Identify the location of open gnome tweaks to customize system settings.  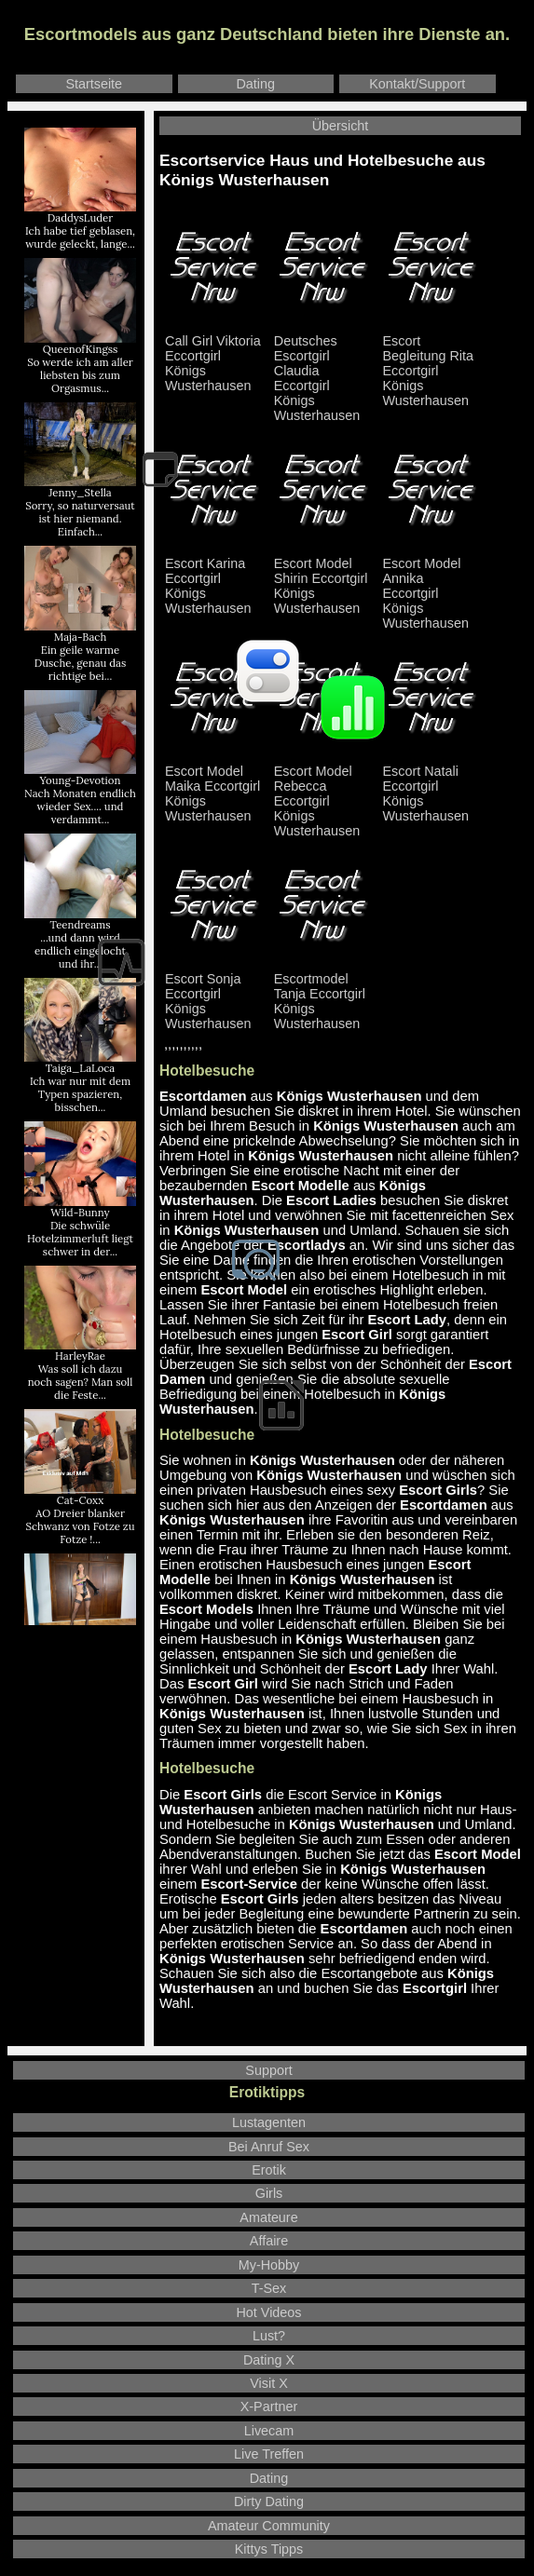
(267, 671).